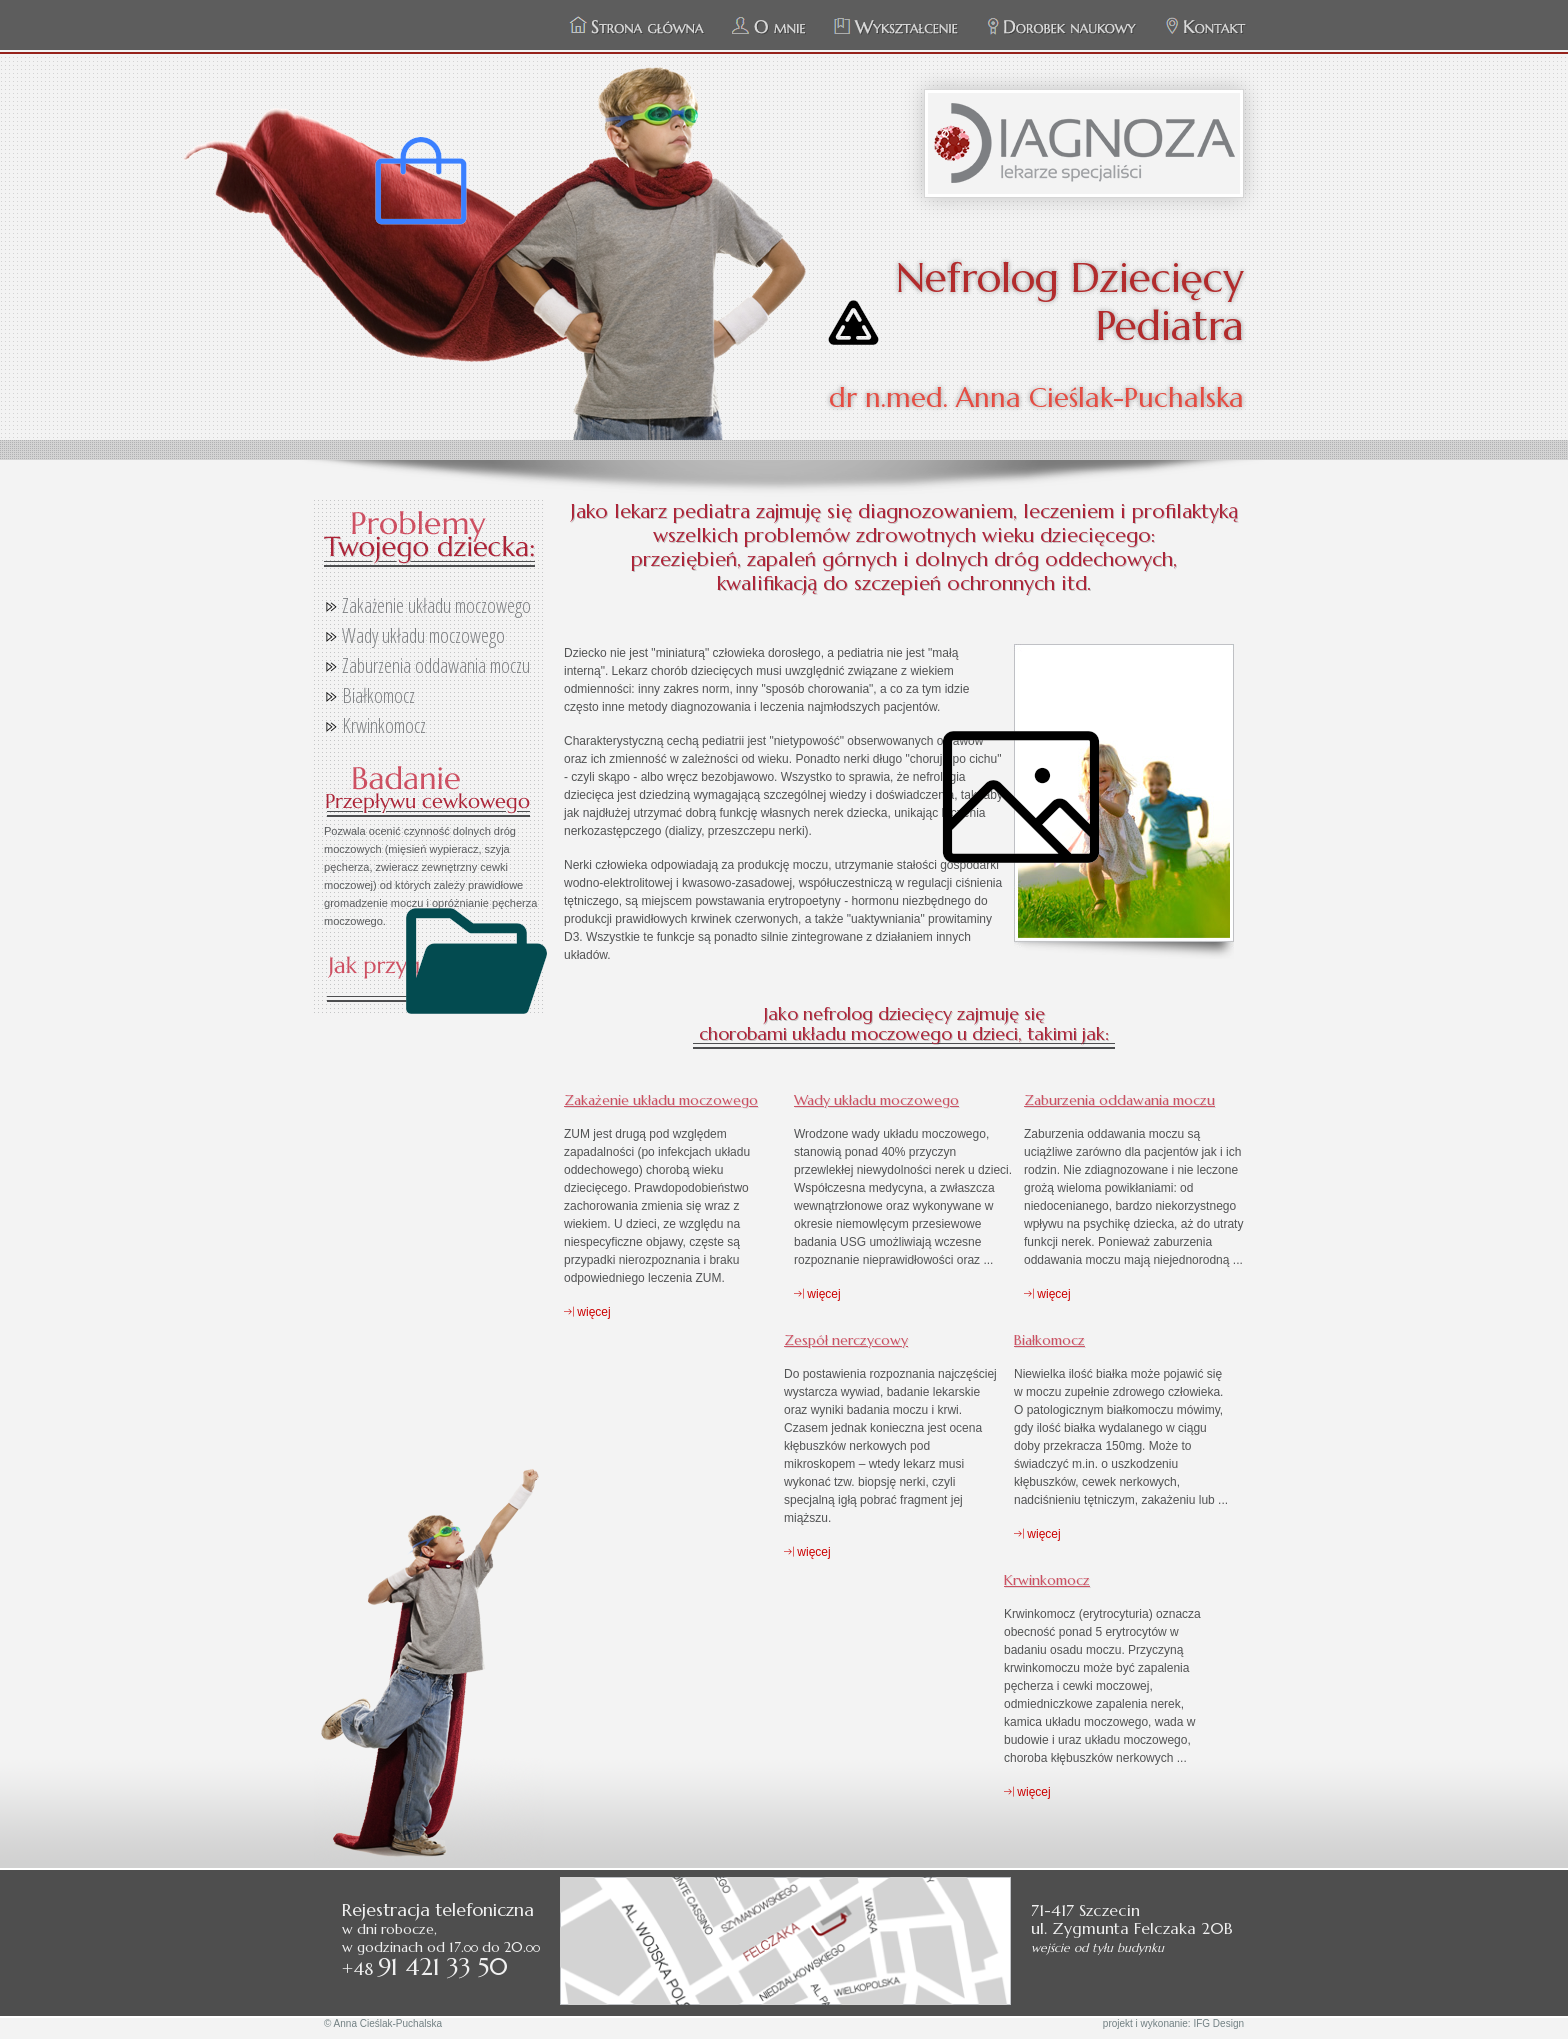 This screenshot has height=2039, width=1568. What do you see at coordinates (1021, 797) in the screenshot?
I see `view image or photo` at bounding box center [1021, 797].